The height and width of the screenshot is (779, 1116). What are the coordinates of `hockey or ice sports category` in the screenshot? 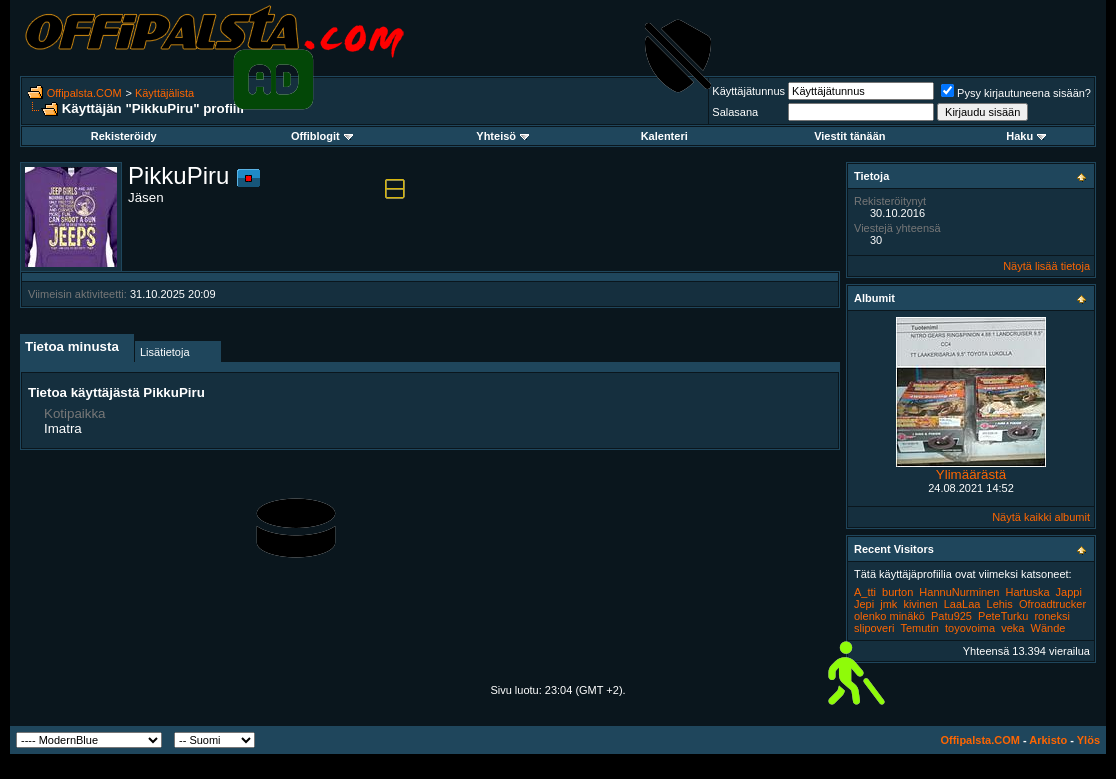 It's located at (296, 528).